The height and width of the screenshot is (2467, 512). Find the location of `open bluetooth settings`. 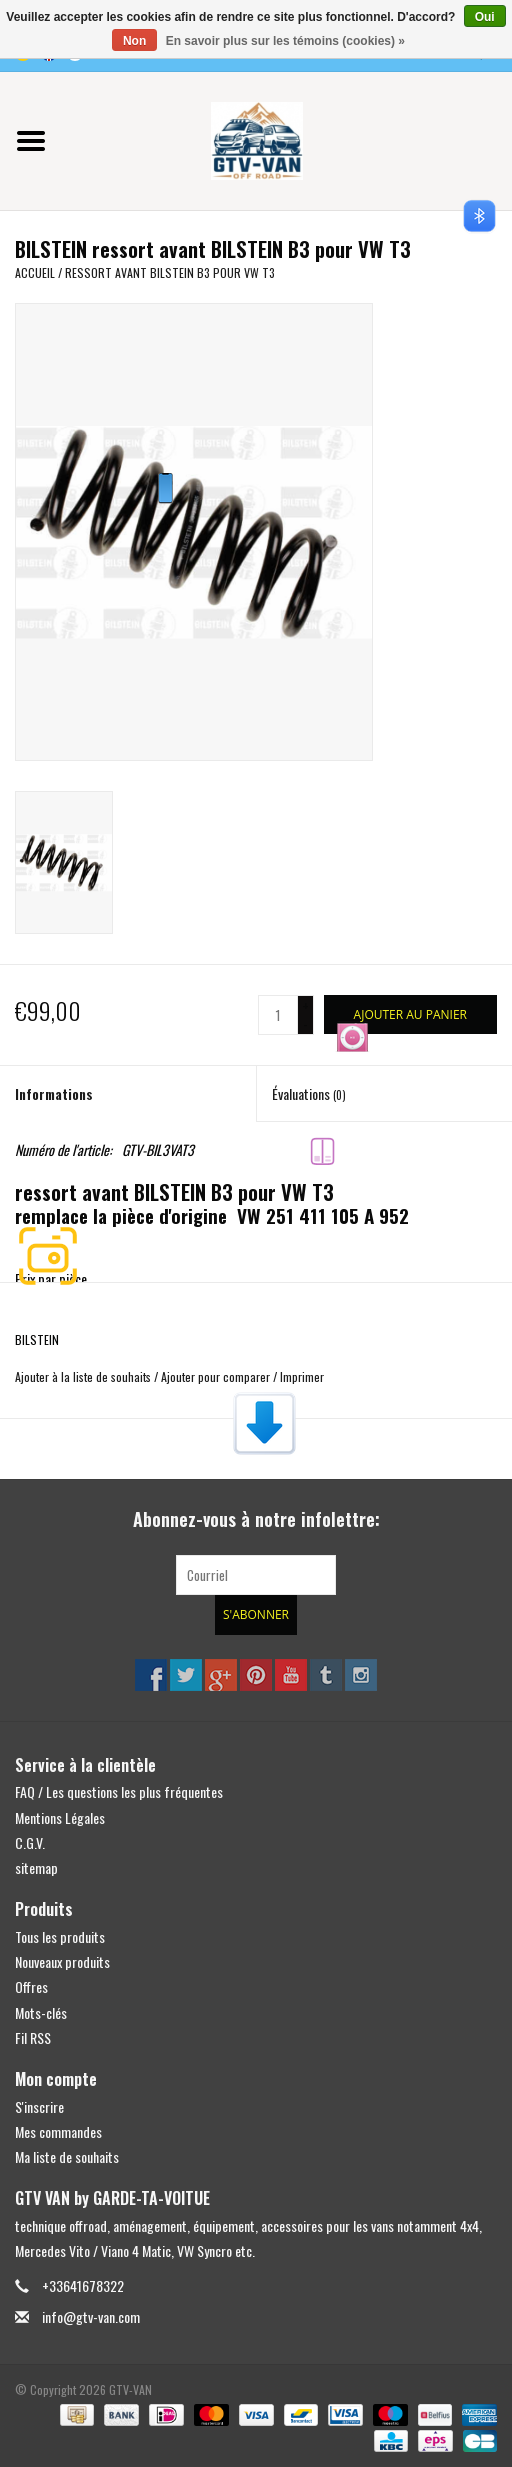

open bluetooth settings is located at coordinates (479, 216).